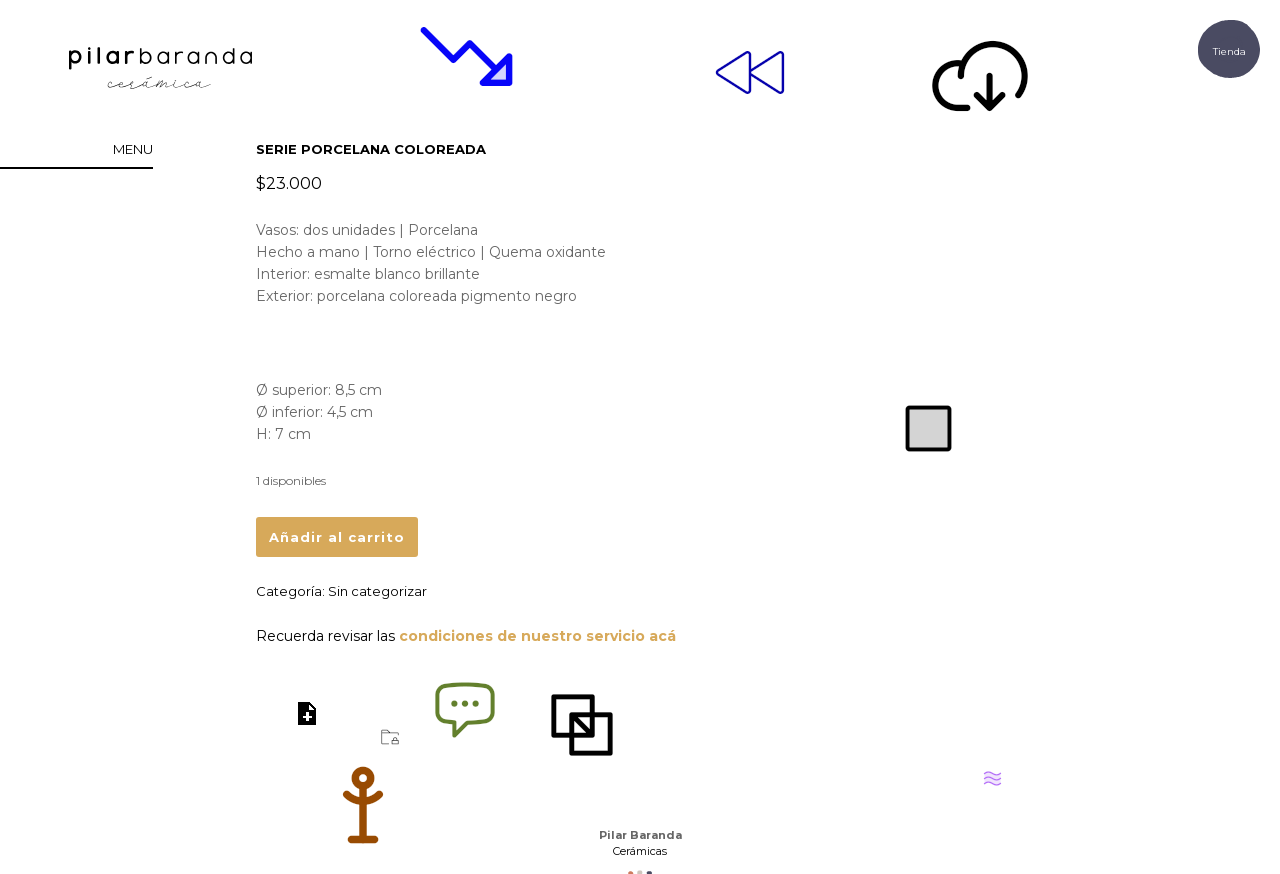  Describe the element at coordinates (980, 76) in the screenshot. I see `download from cloud storage` at that location.